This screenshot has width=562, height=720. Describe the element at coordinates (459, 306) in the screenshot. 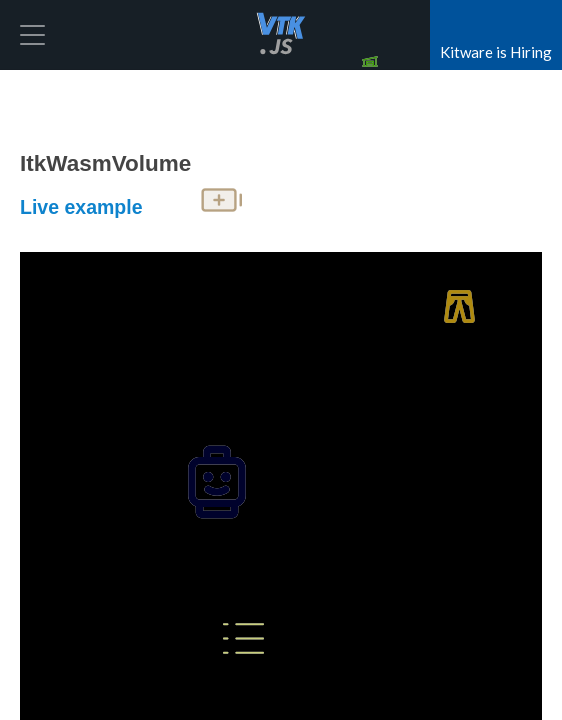

I see `browse pants or bottoms category` at that location.